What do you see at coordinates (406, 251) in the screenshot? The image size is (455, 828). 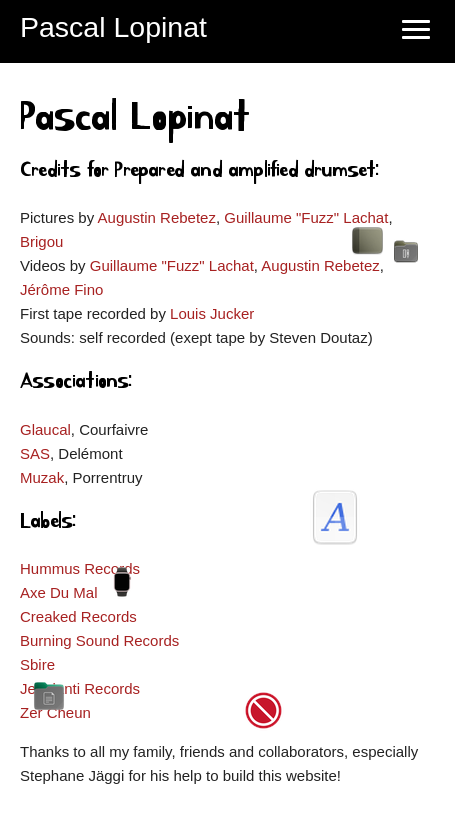 I see `open templates folder` at bounding box center [406, 251].